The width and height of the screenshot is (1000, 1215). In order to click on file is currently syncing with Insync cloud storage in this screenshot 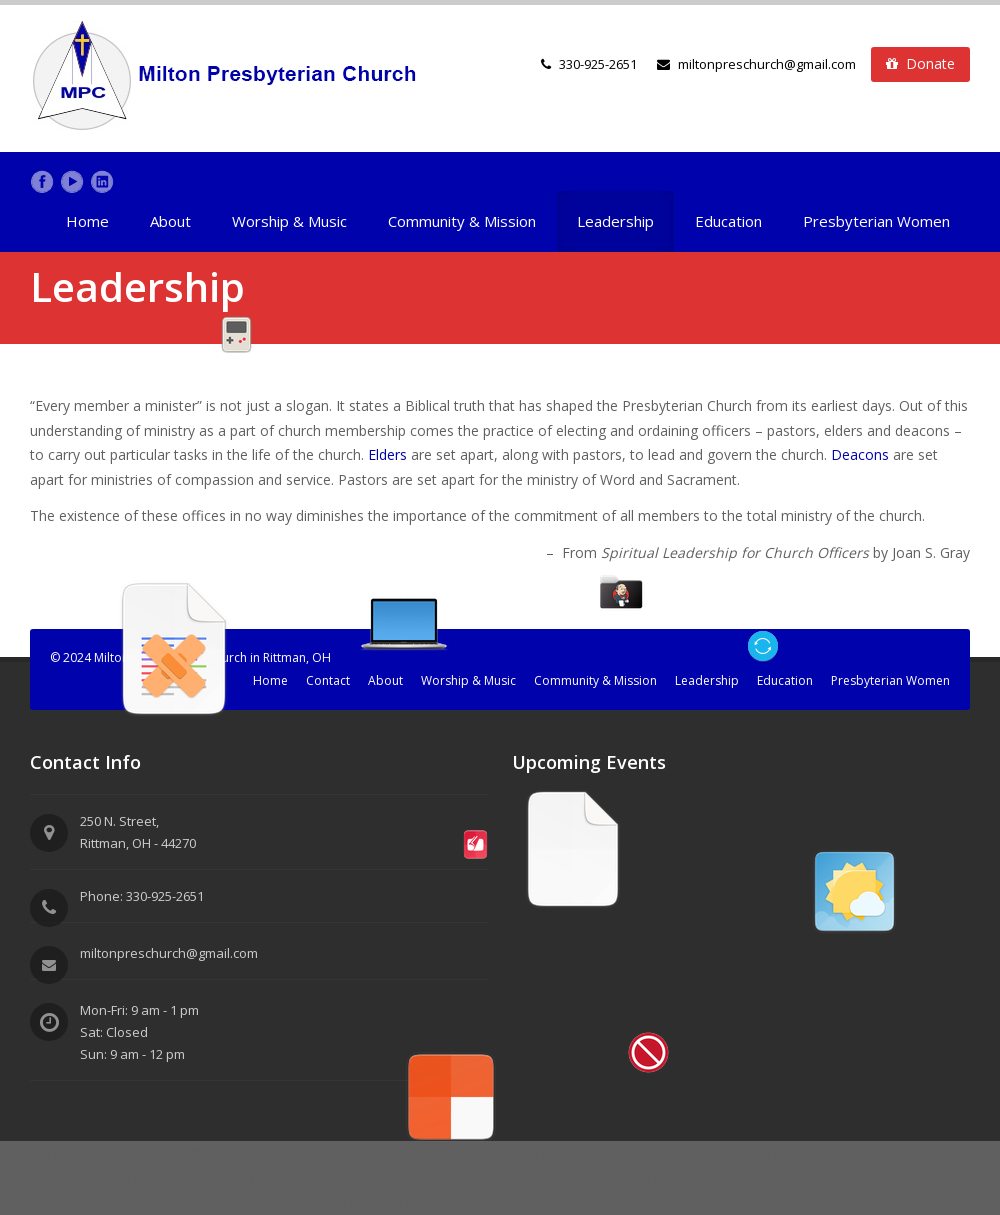, I will do `click(763, 646)`.